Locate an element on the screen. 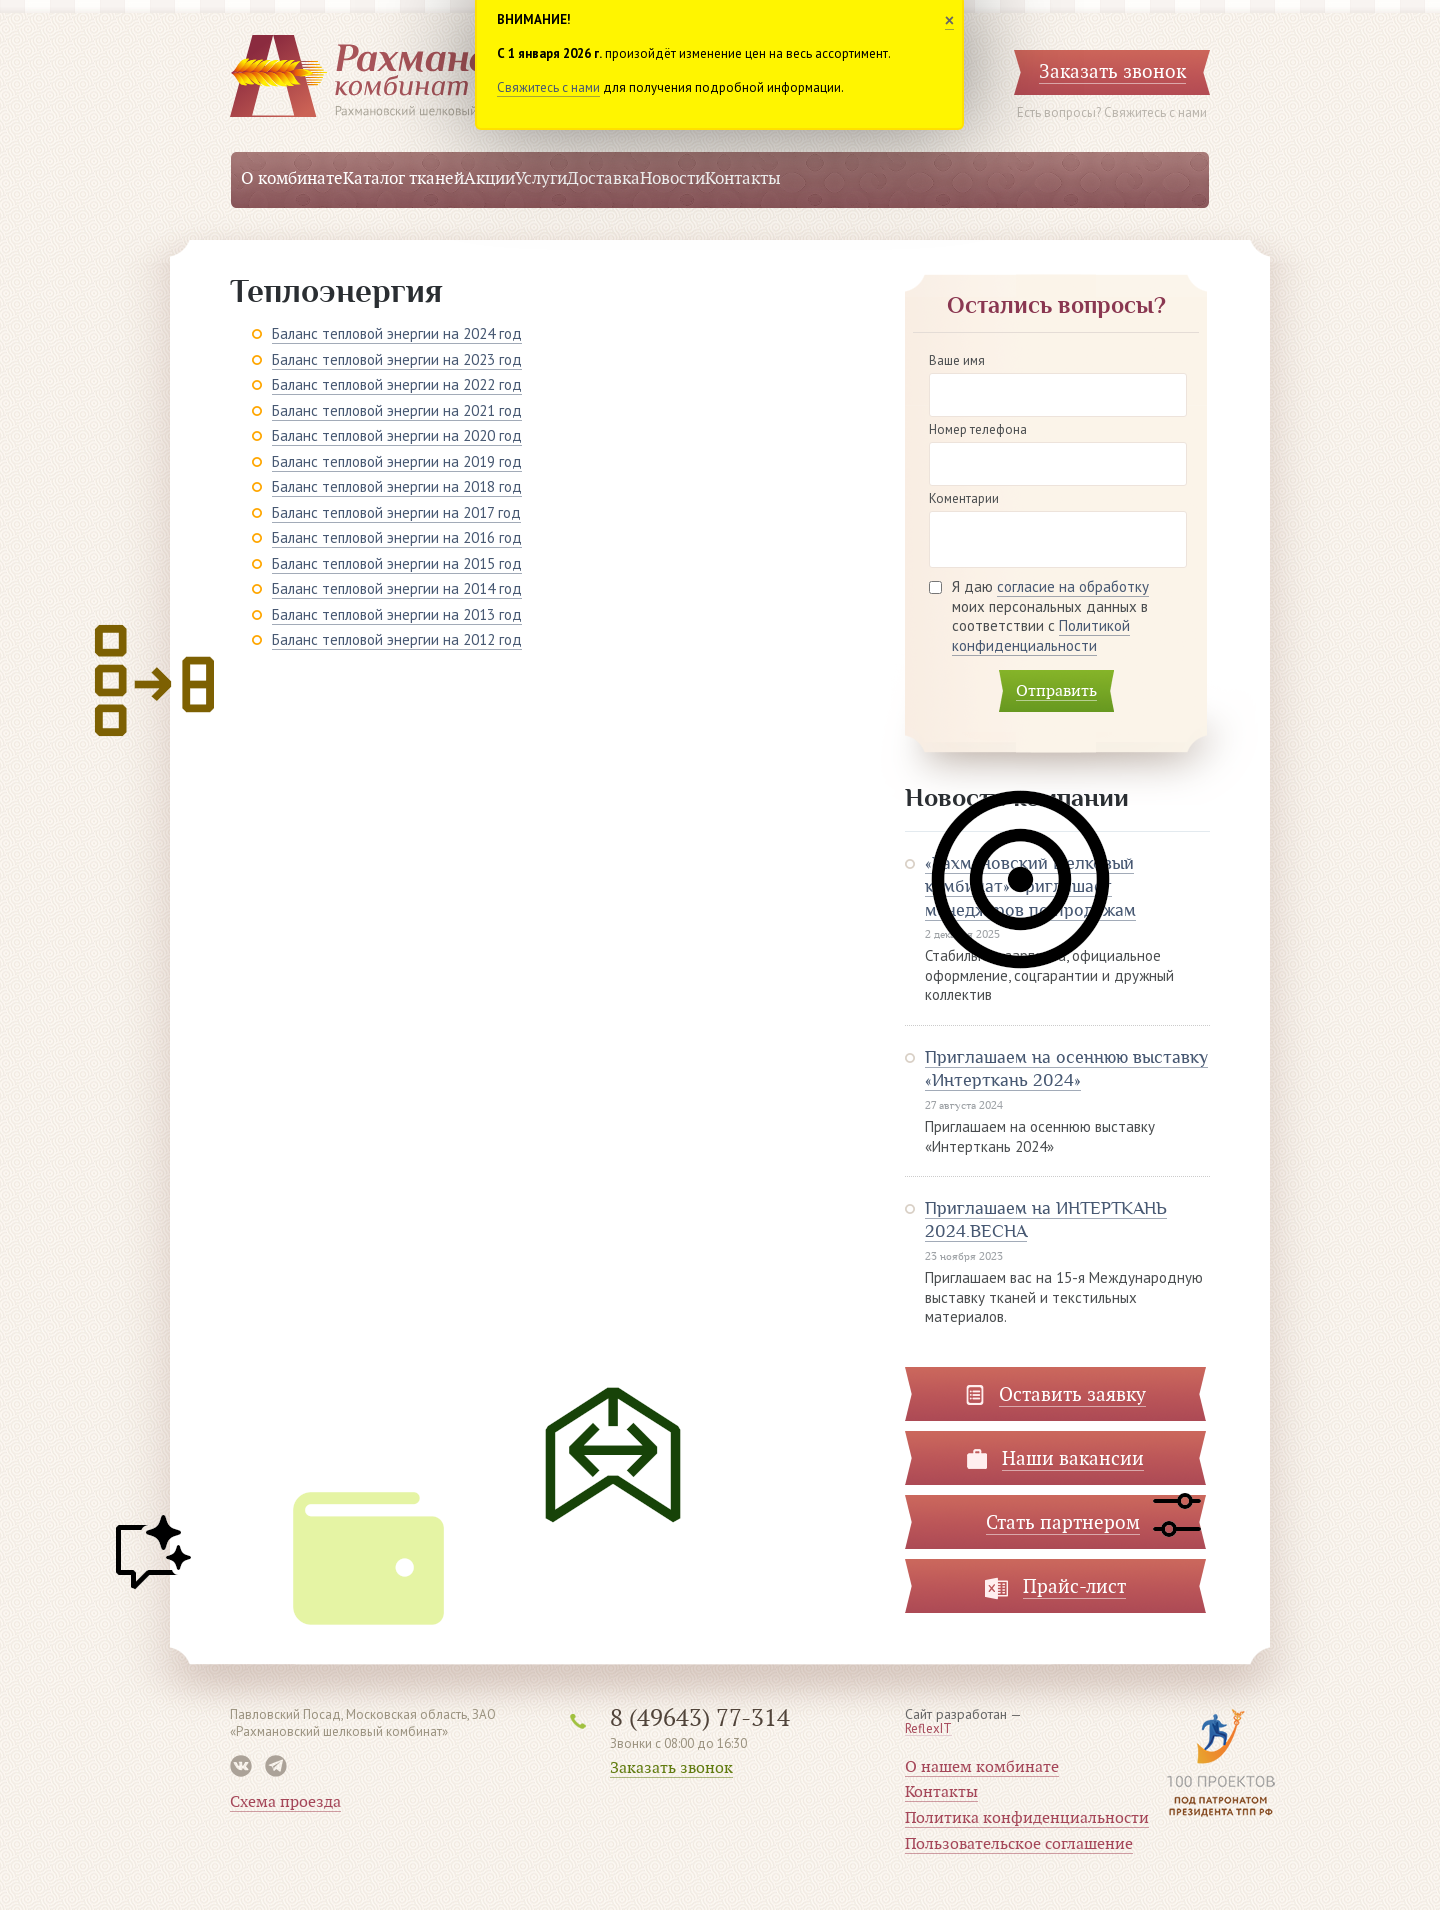 The image size is (1440, 1910). set a target or goal is located at coordinates (1020, 879).